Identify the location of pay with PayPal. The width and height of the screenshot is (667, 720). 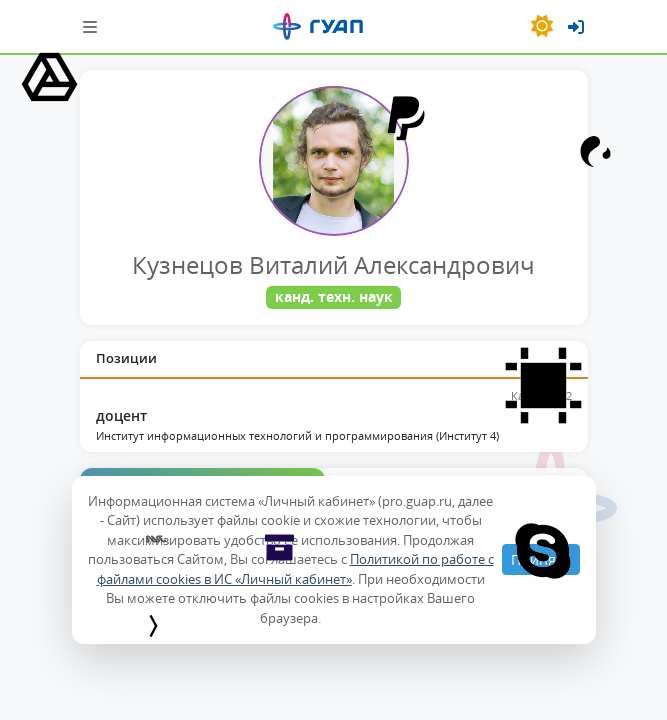
(406, 117).